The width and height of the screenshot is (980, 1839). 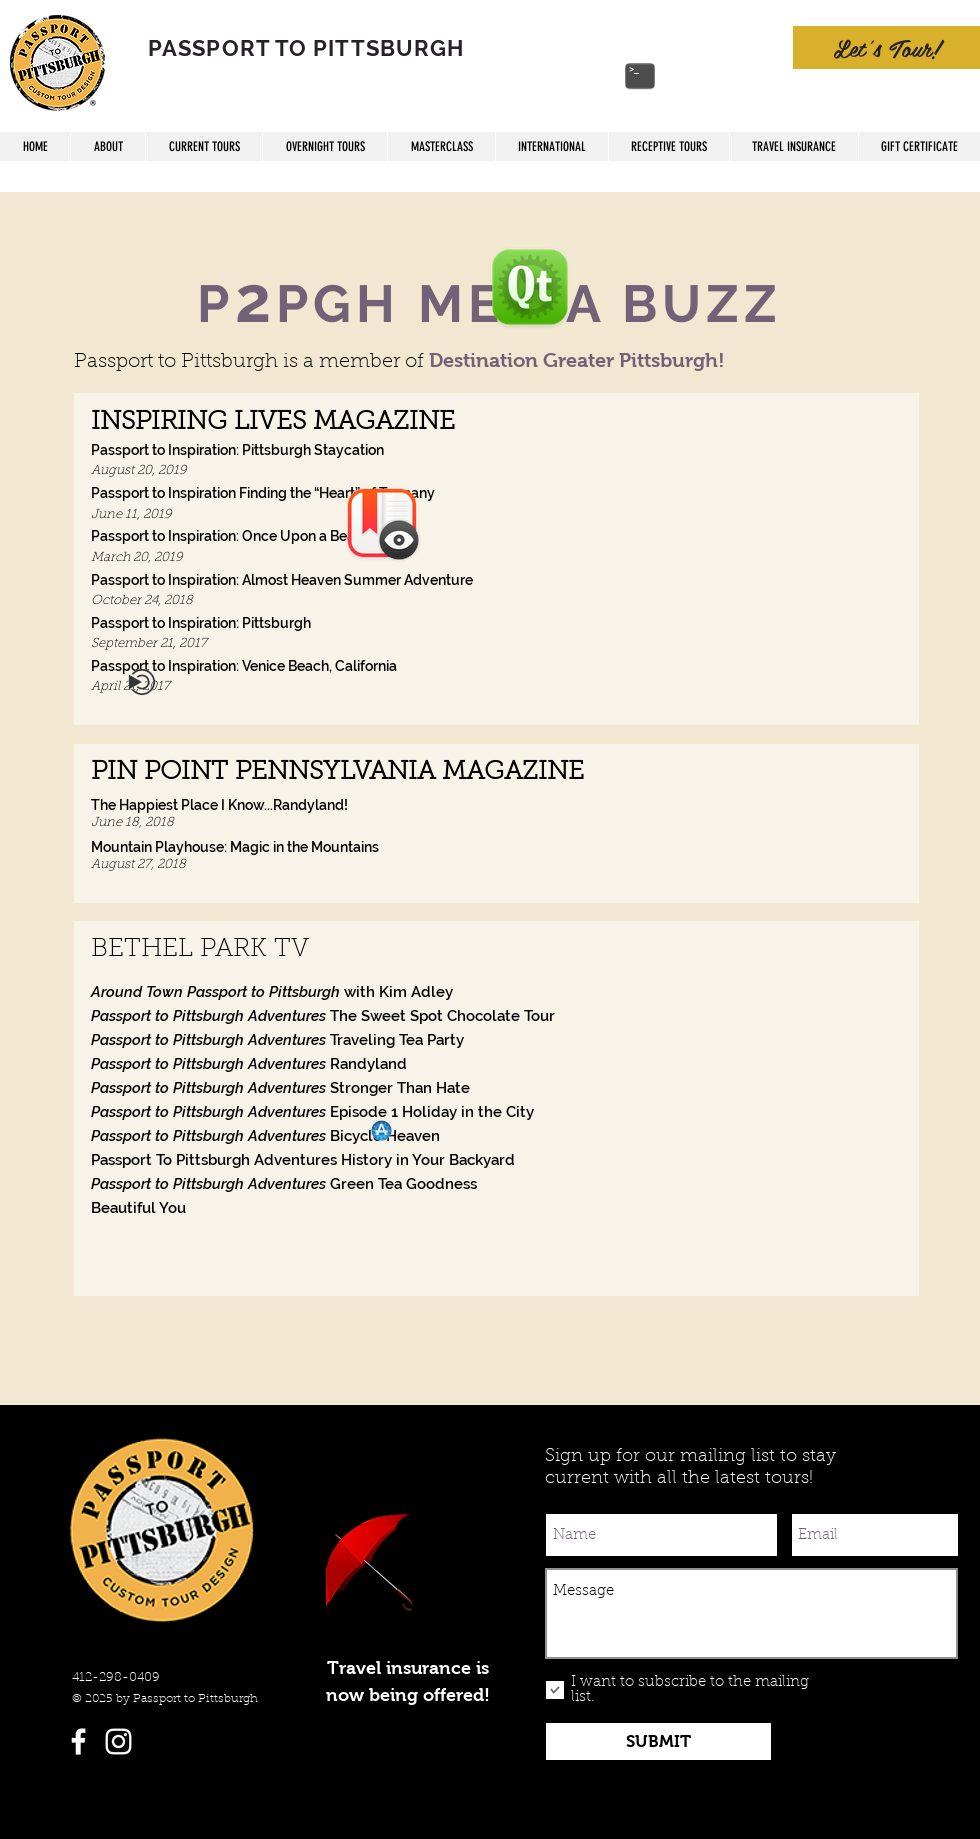 I want to click on open the terminal application, so click(x=640, y=76).